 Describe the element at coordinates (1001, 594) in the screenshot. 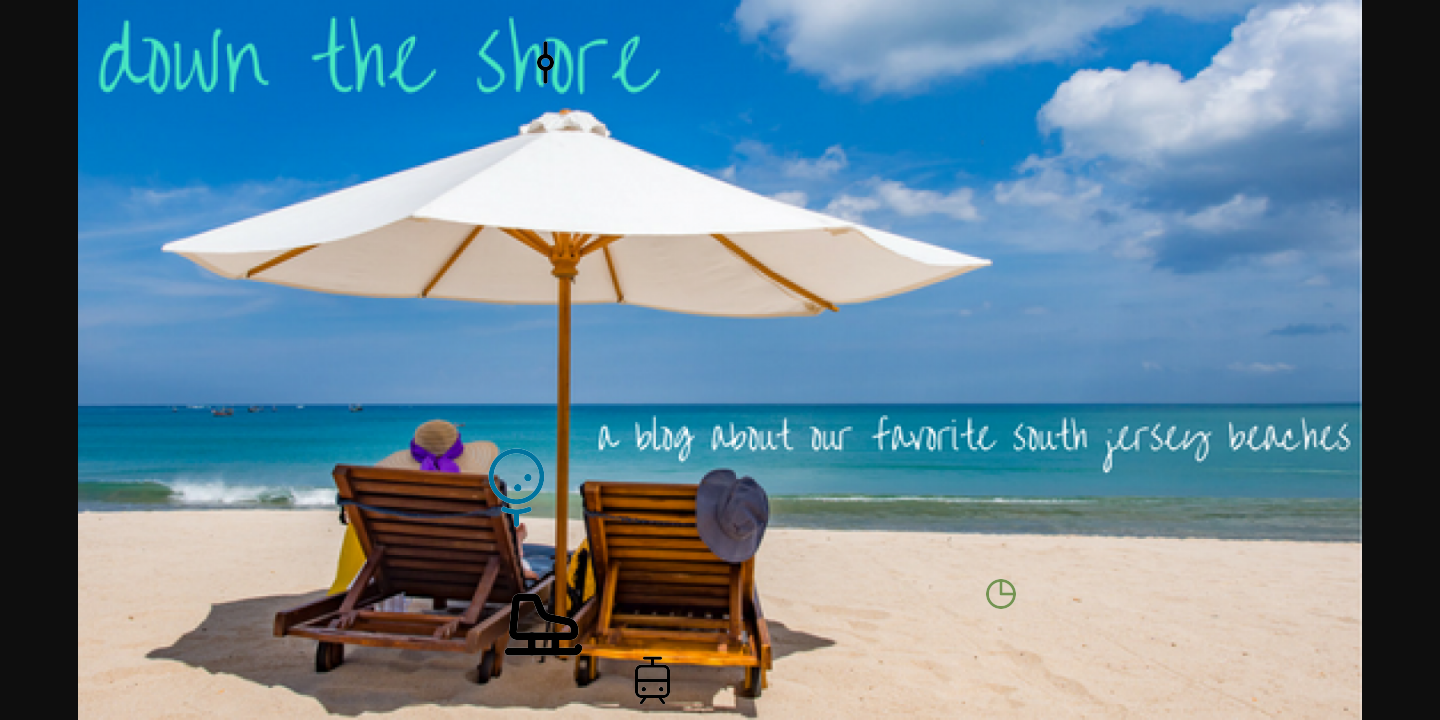

I see `view analytics or statistics breakdown` at that location.